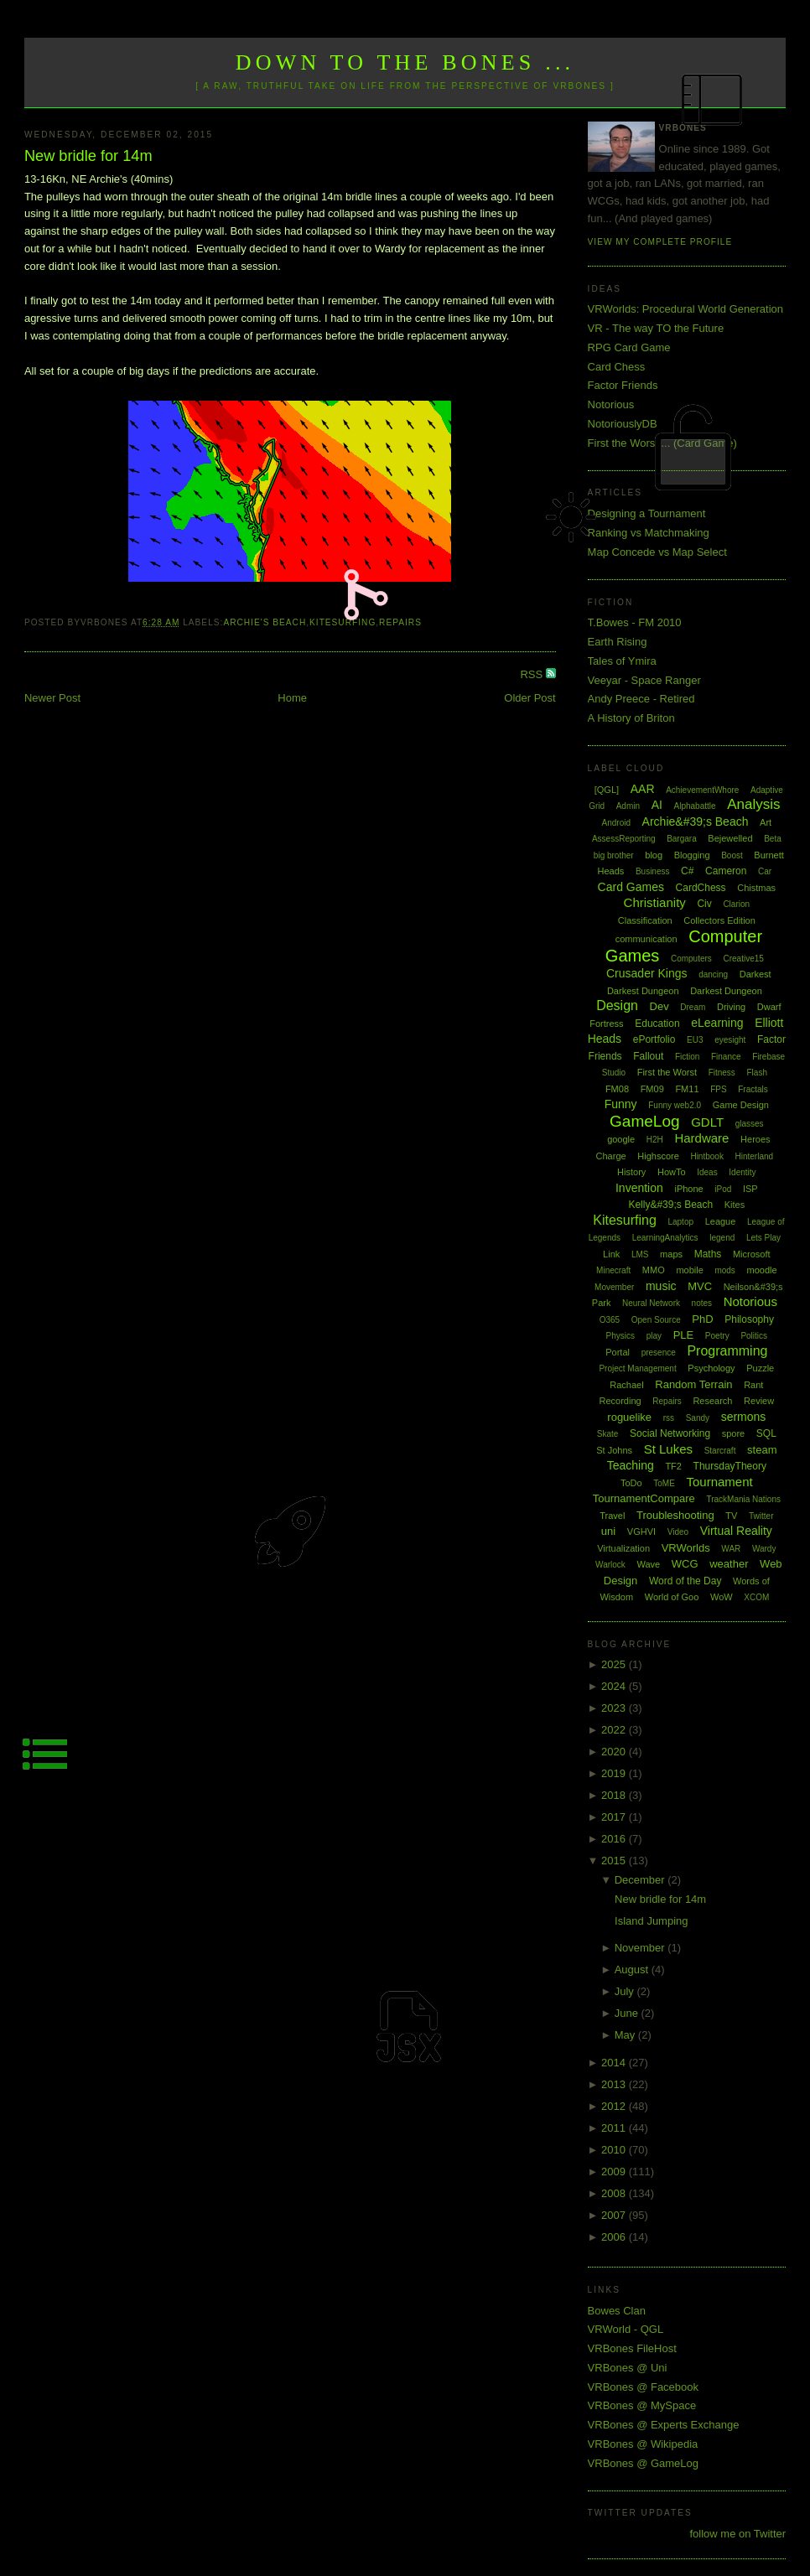 The width and height of the screenshot is (810, 2576). I want to click on toggle the sidebar panel, so click(712, 100).